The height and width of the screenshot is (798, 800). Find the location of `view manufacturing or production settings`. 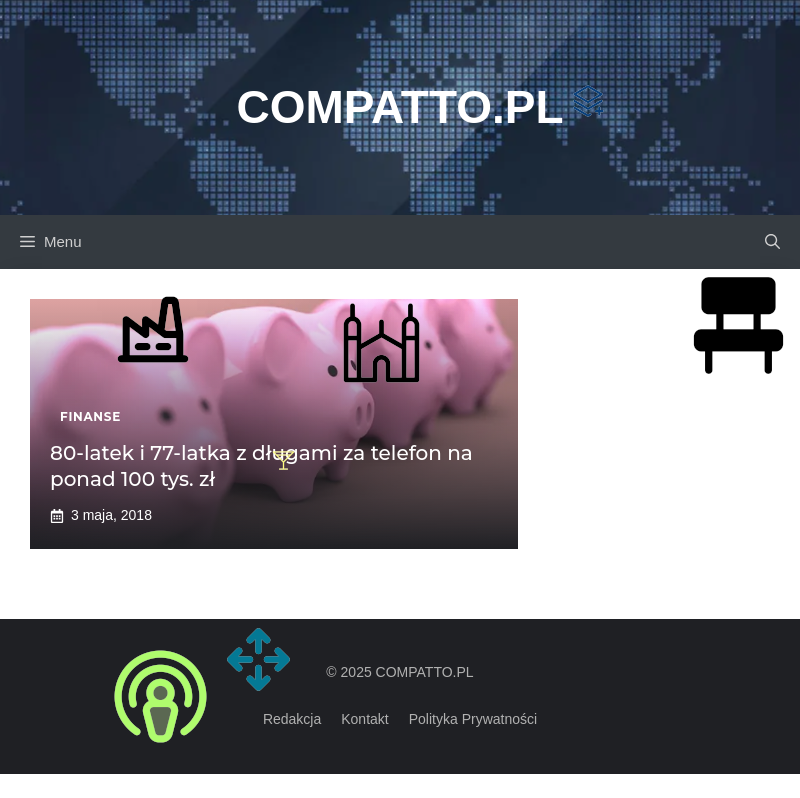

view manufacturing or production settings is located at coordinates (153, 332).